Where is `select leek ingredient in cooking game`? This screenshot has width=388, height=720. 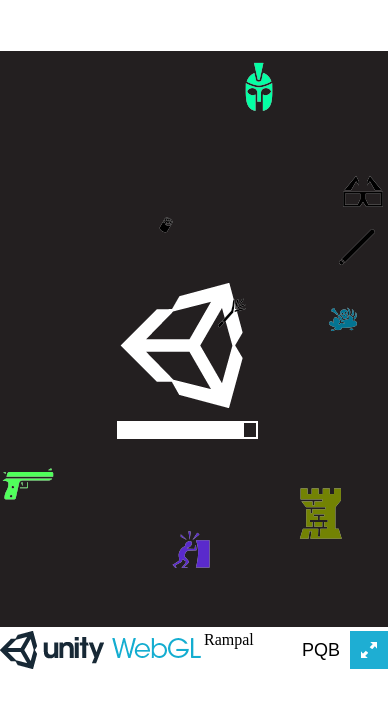 select leek ingredient in cooking game is located at coordinates (232, 313).